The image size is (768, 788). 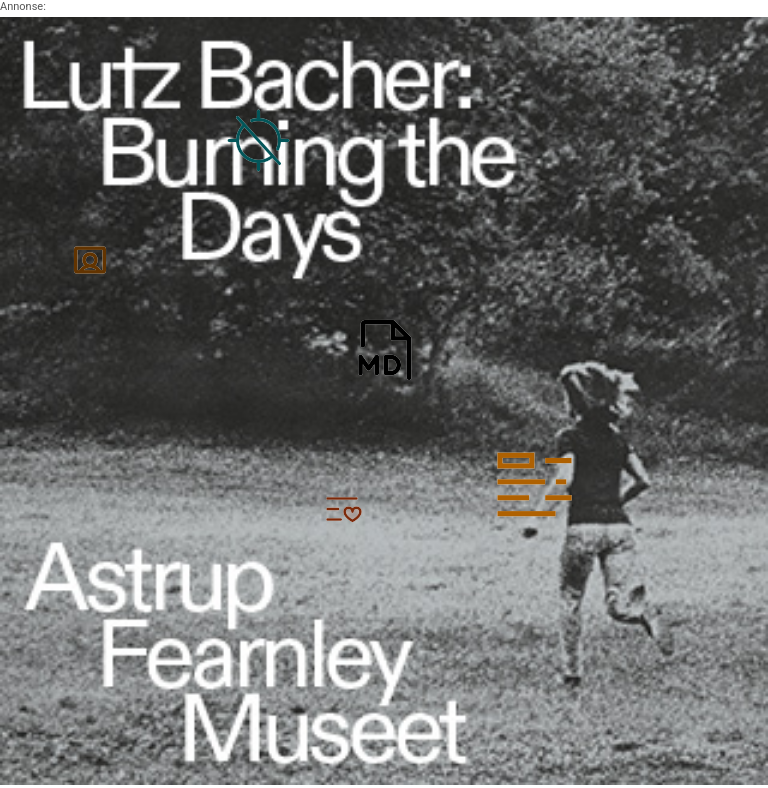 I want to click on view your favorites list, so click(x=342, y=509).